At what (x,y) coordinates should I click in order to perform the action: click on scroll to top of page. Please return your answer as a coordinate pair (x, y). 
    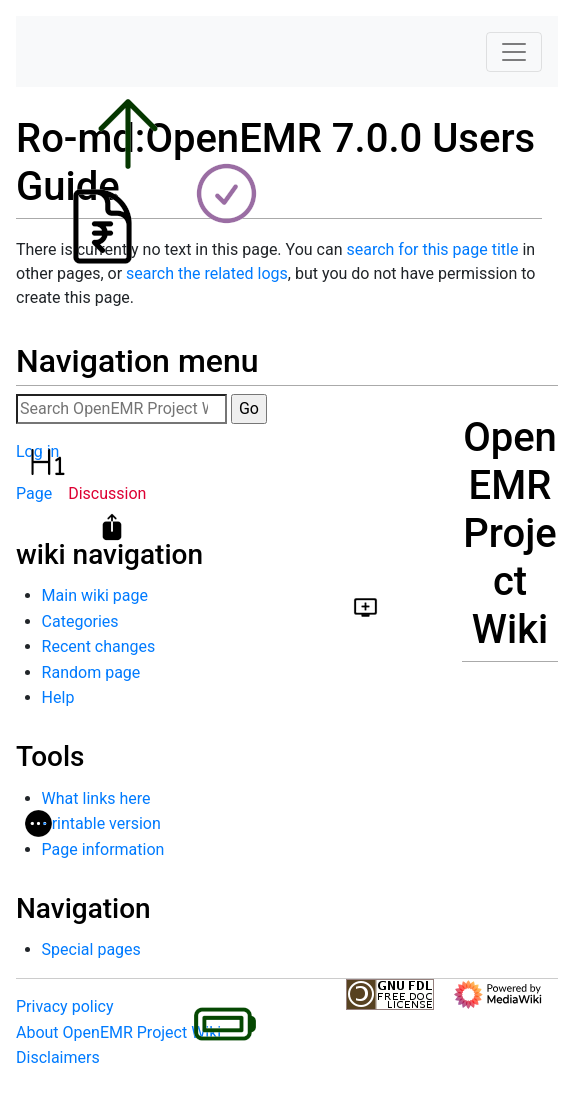
    Looking at the image, I should click on (128, 134).